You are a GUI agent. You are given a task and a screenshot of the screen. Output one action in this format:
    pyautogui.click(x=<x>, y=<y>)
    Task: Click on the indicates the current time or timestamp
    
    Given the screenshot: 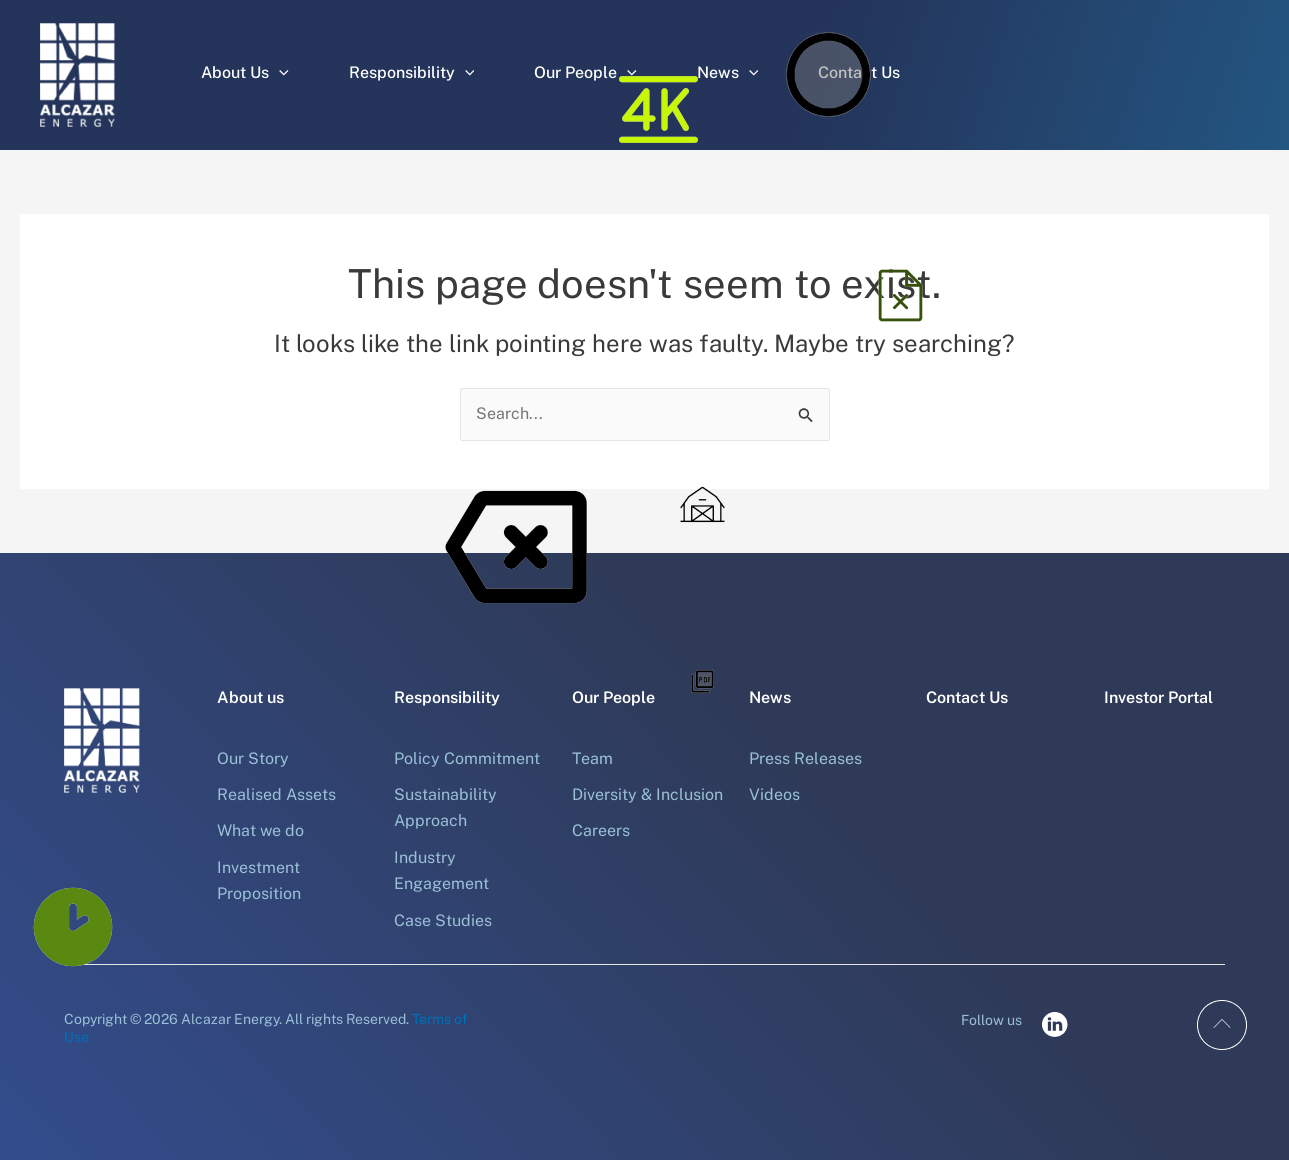 What is the action you would take?
    pyautogui.click(x=73, y=927)
    